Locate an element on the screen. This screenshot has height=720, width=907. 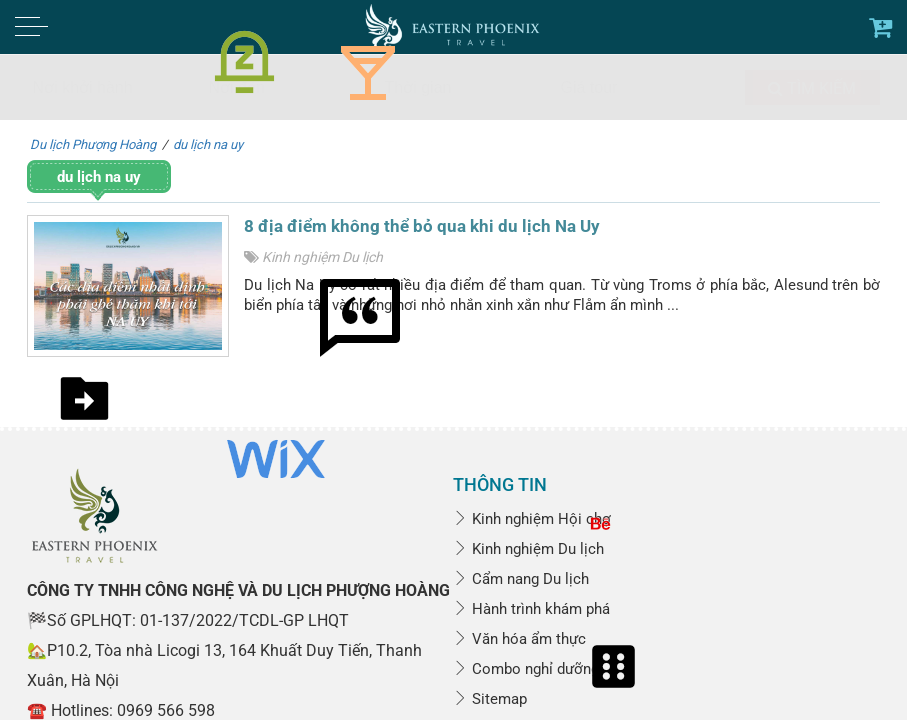
view drink or cocktail menu is located at coordinates (368, 73).